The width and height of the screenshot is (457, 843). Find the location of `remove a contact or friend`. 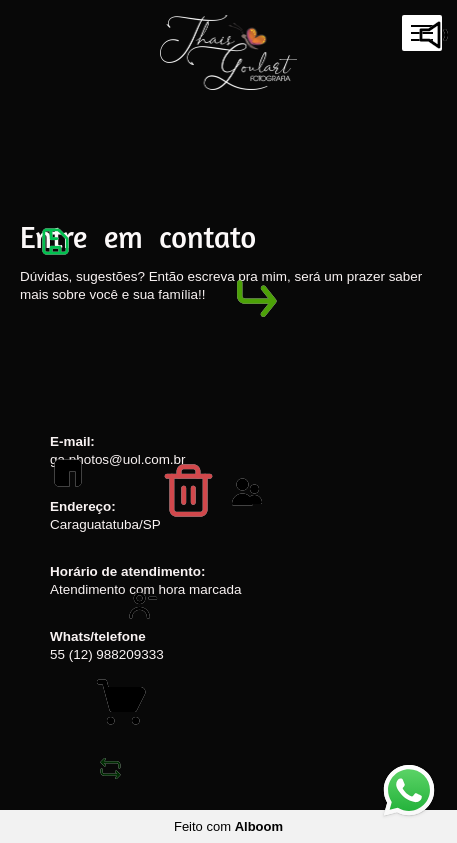

remove a contact or friend is located at coordinates (142, 605).